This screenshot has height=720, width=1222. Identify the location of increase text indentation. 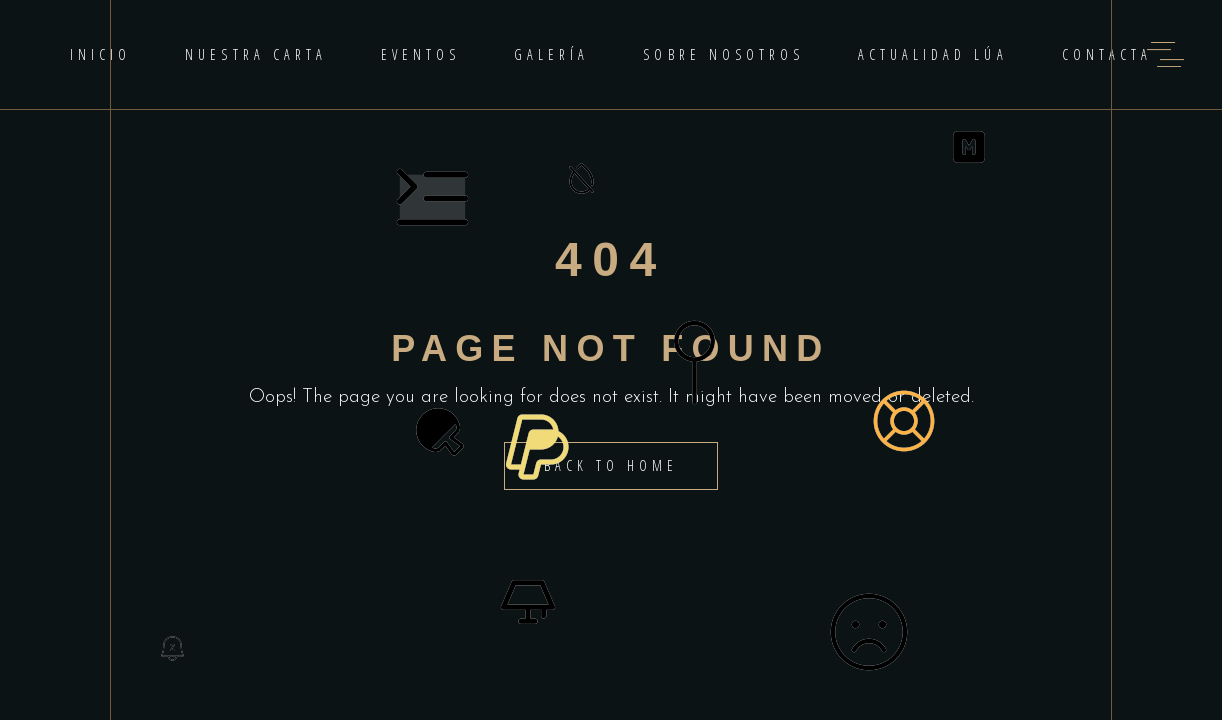
(432, 198).